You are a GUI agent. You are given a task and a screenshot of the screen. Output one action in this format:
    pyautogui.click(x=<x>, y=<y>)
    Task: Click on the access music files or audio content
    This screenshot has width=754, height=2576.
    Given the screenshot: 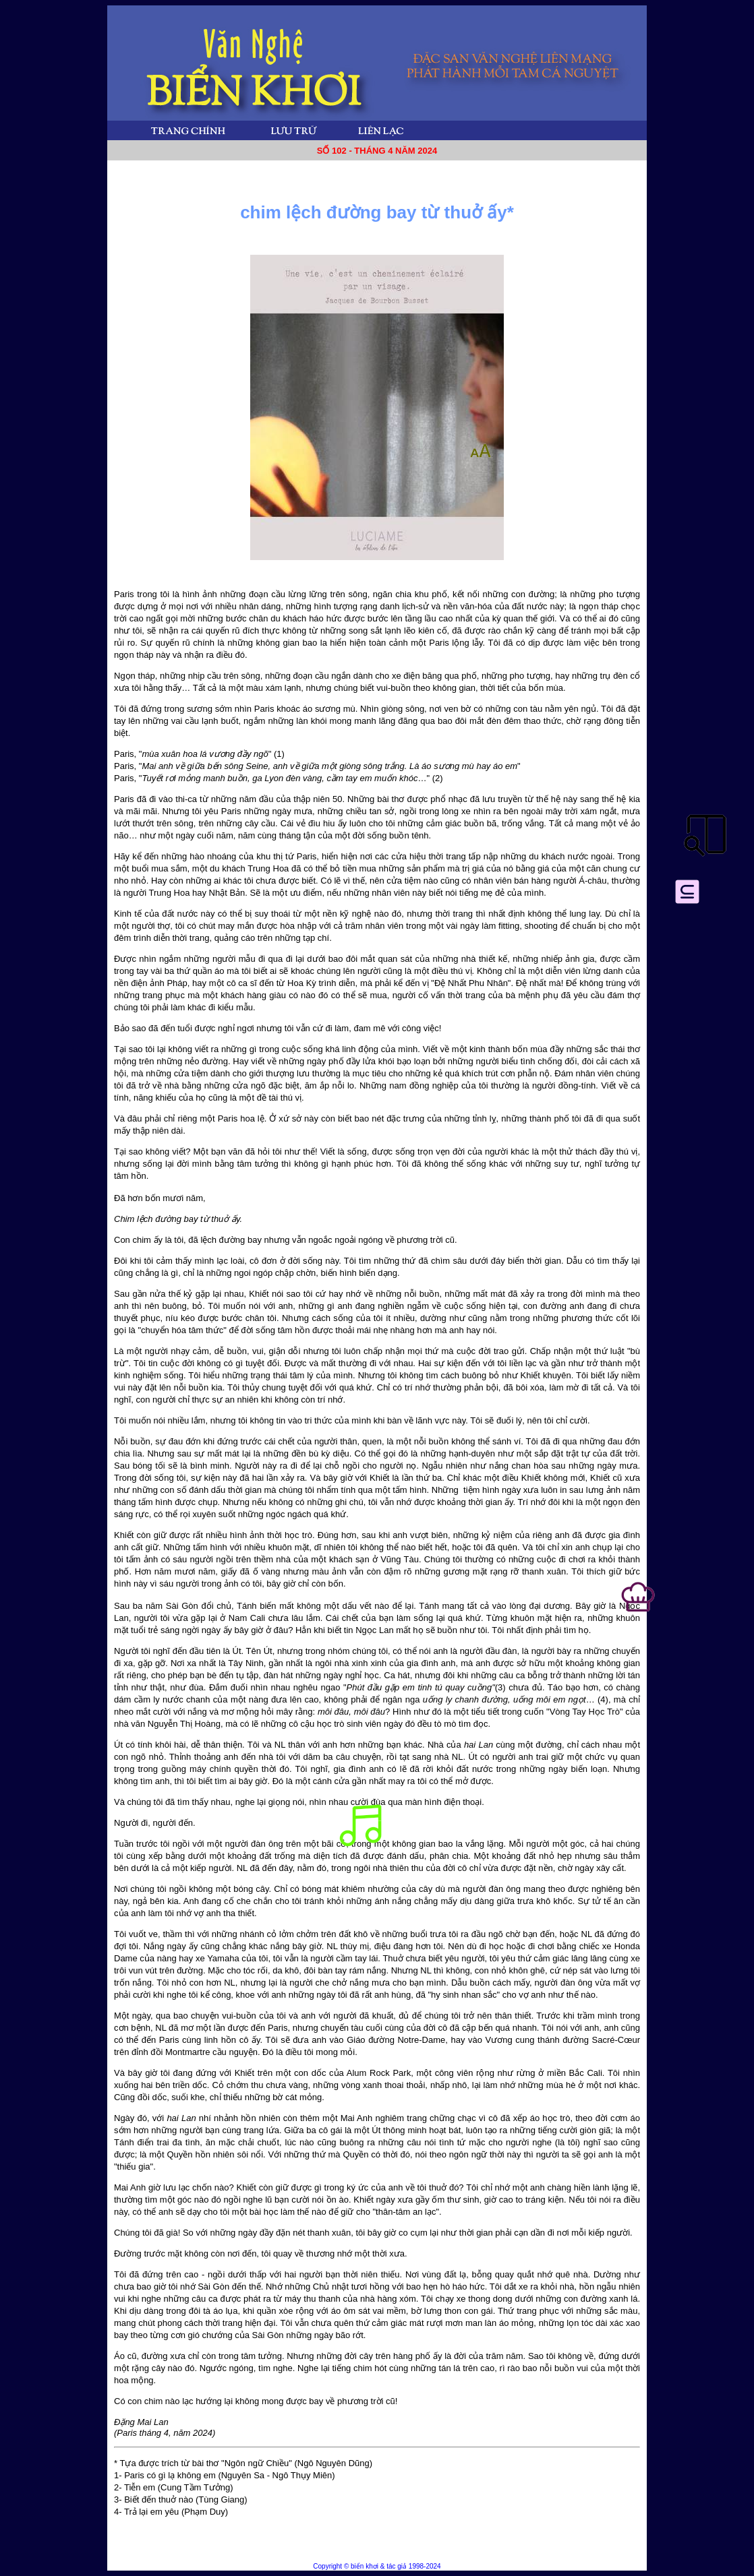 What is the action you would take?
    pyautogui.click(x=362, y=1824)
    